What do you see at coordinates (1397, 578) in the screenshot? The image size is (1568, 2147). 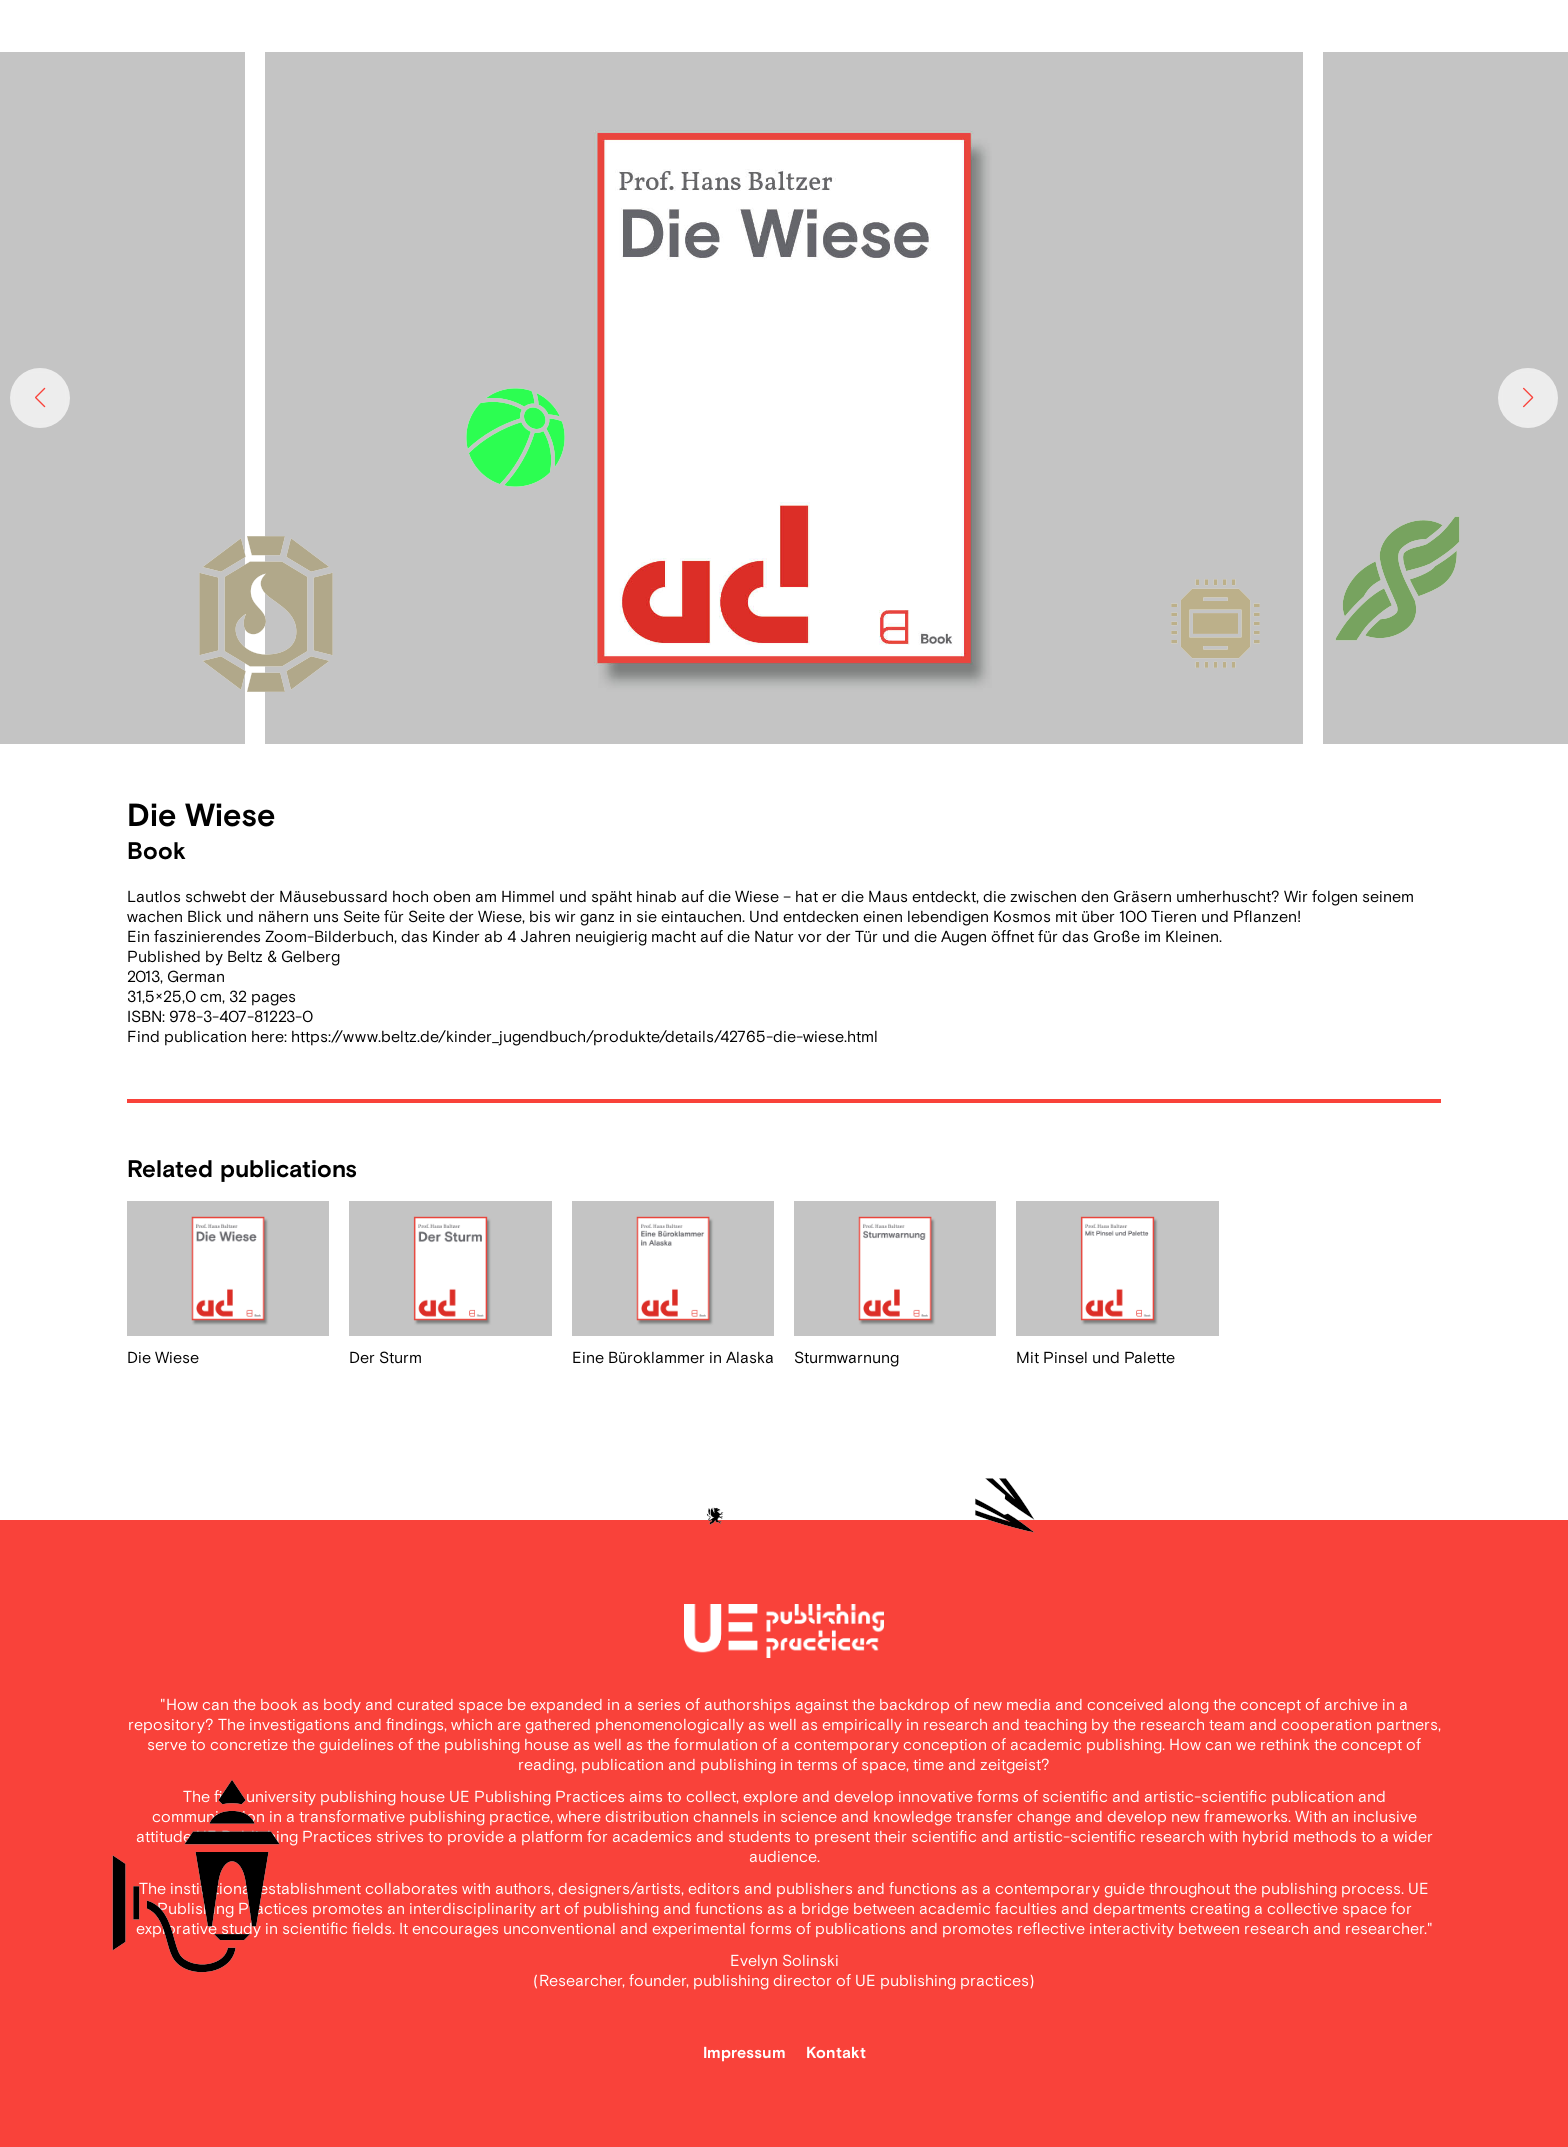 I see `indicates a connection or link between items` at bounding box center [1397, 578].